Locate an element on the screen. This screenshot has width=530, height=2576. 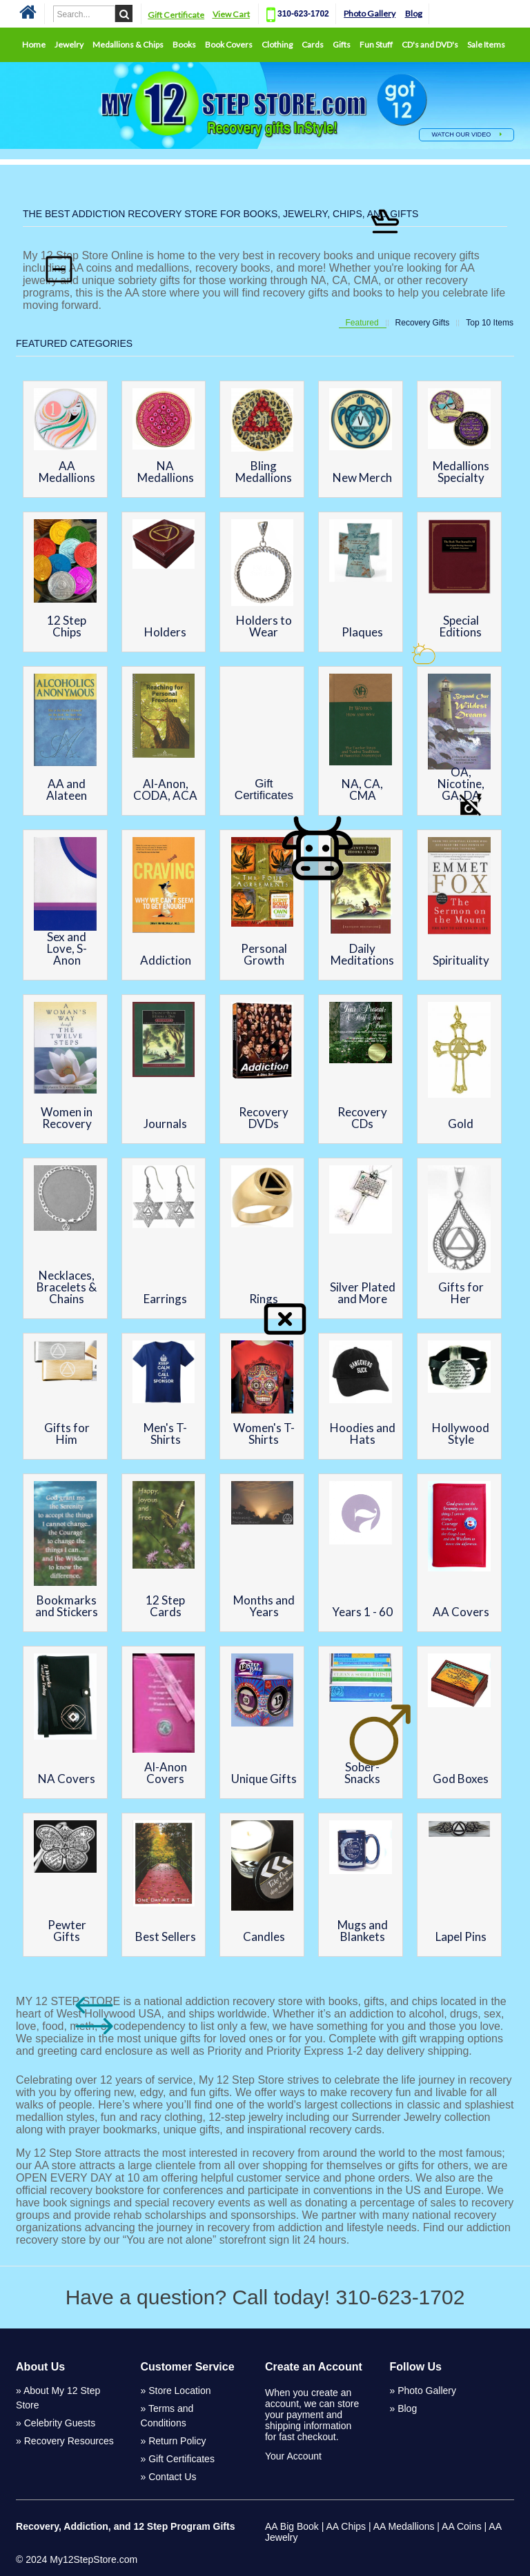
camera flash is disabled is located at coordinates (471, 804).